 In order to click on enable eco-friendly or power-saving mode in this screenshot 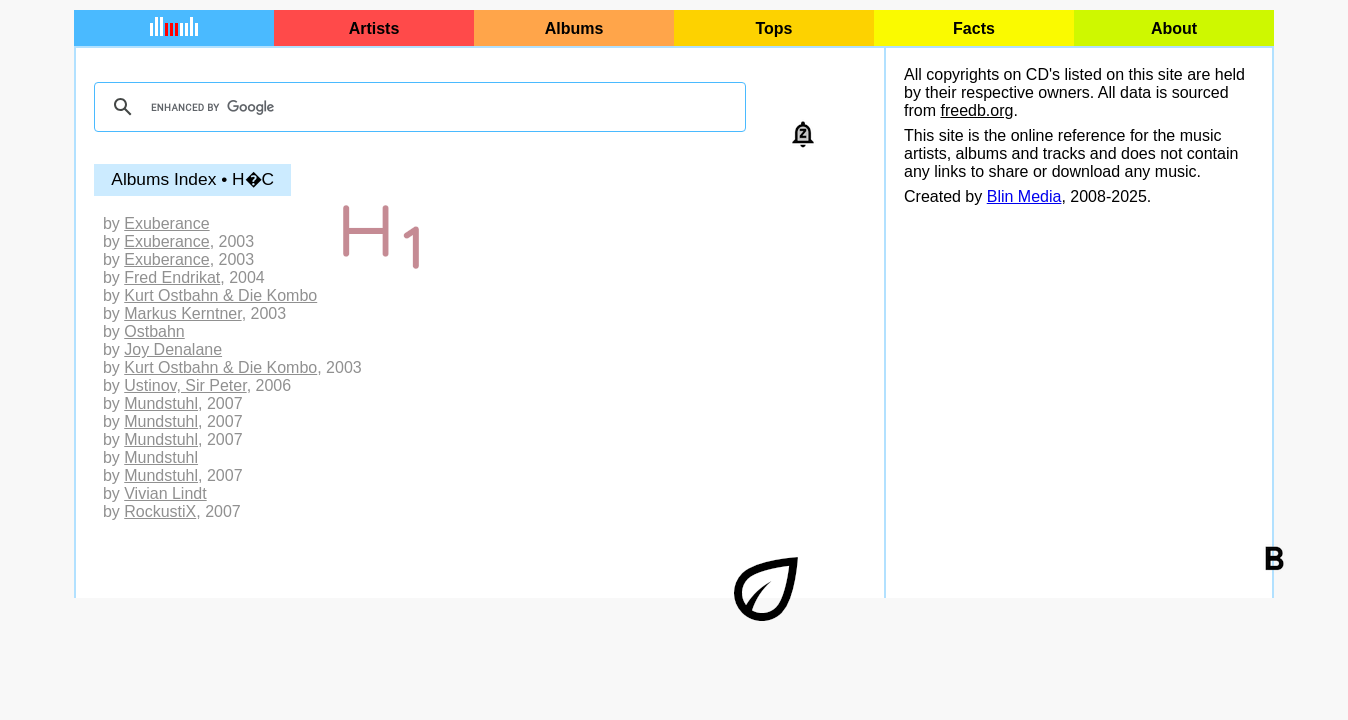, I will do `click(766, 589)`.